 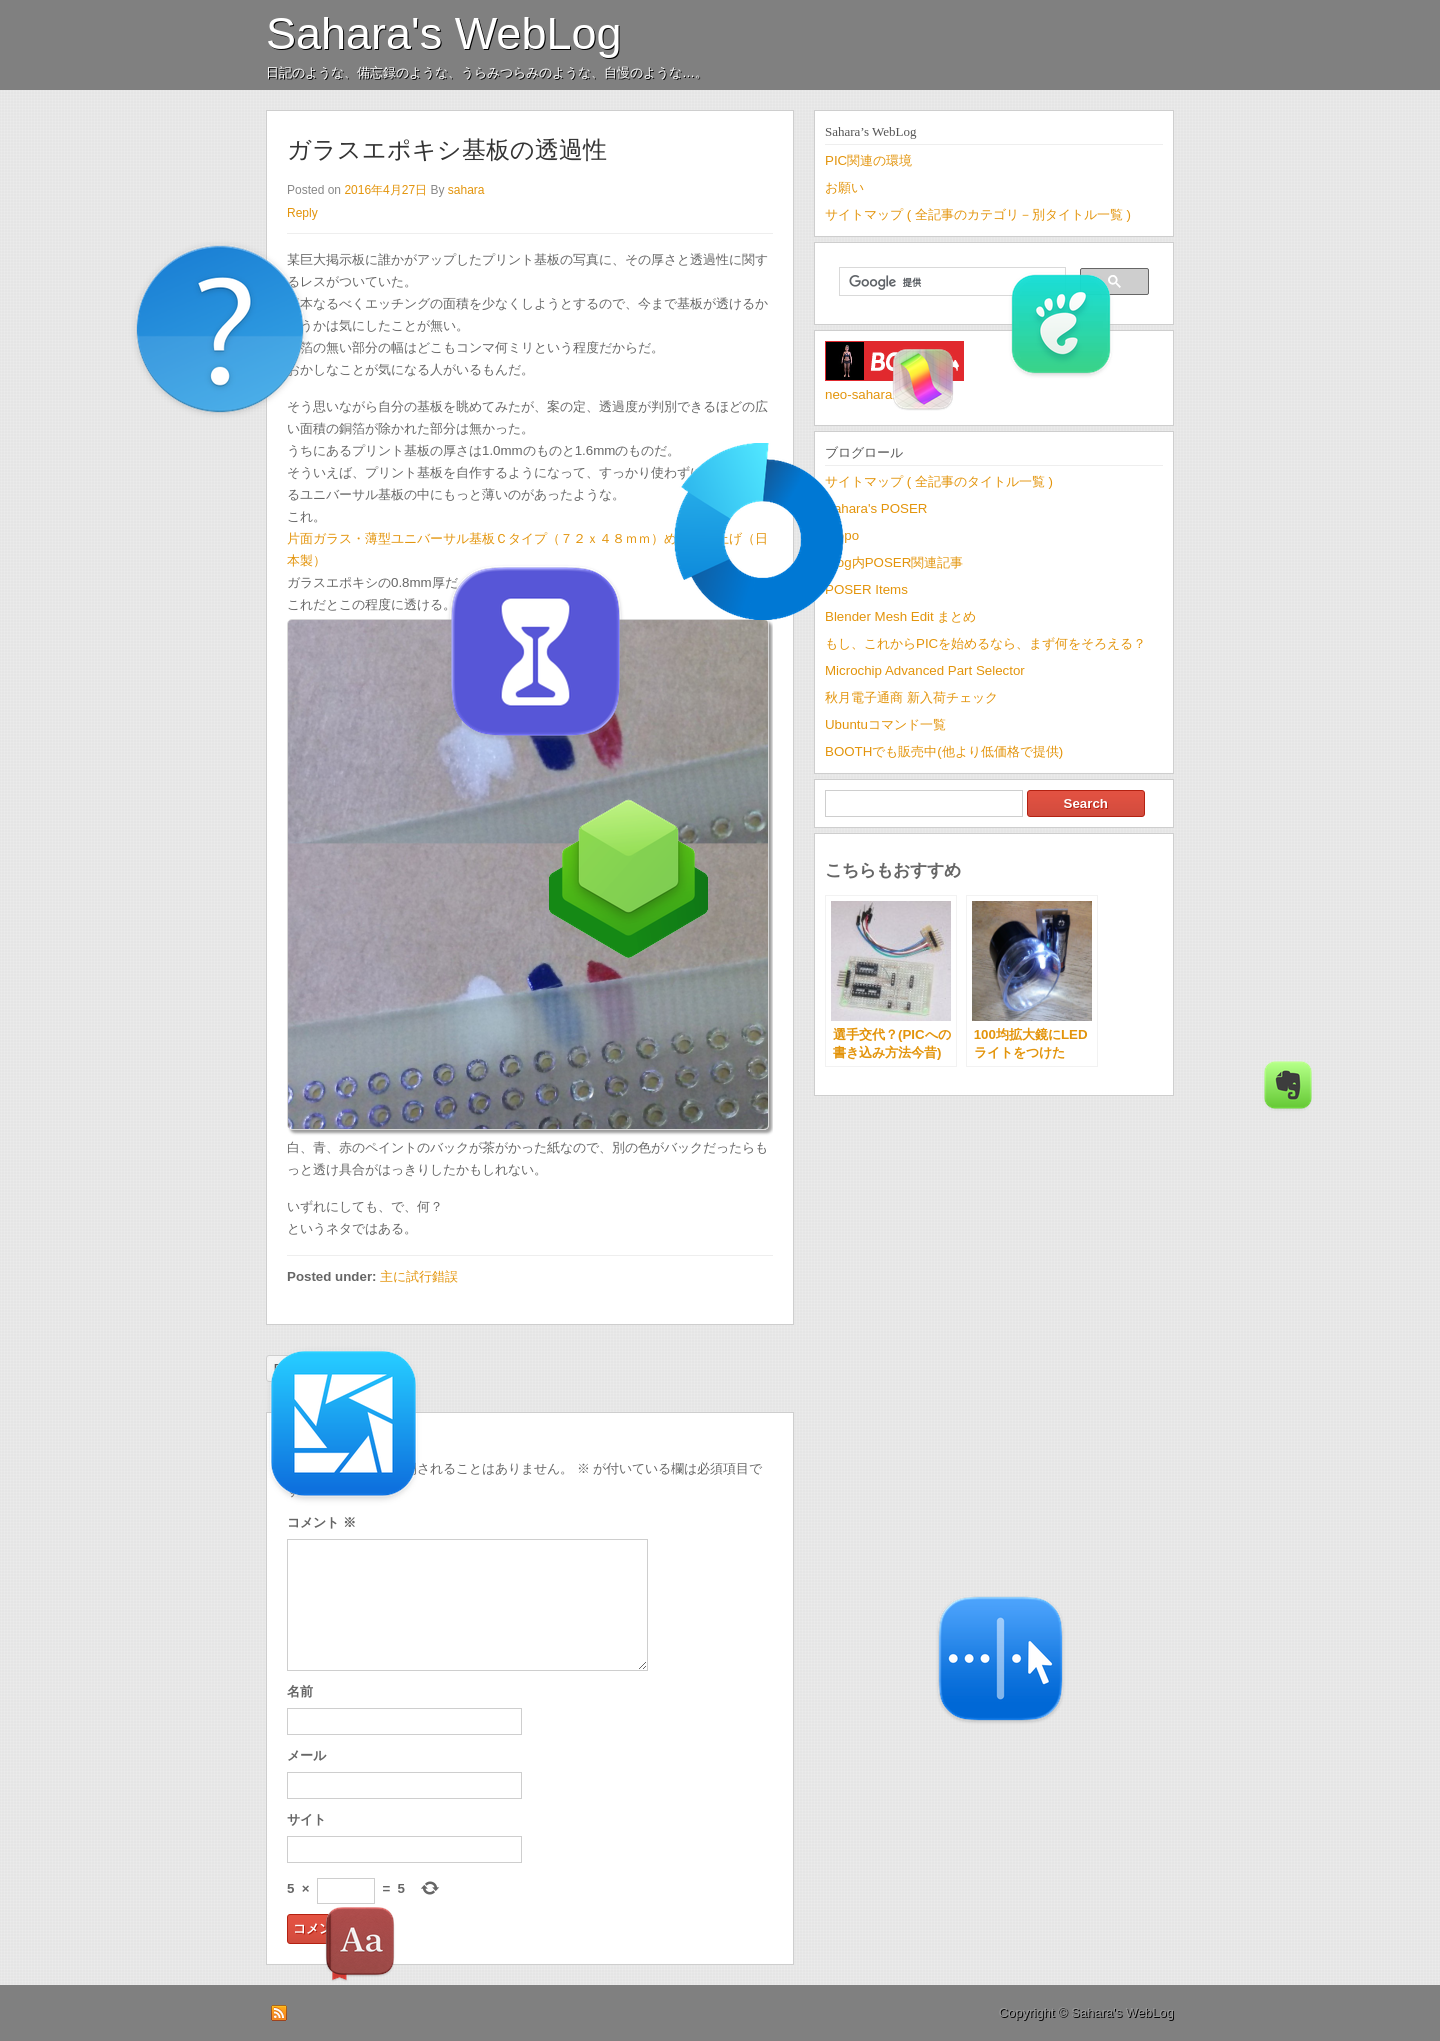 I want to click on open Screen Time settings, so click(x=535, y=651).